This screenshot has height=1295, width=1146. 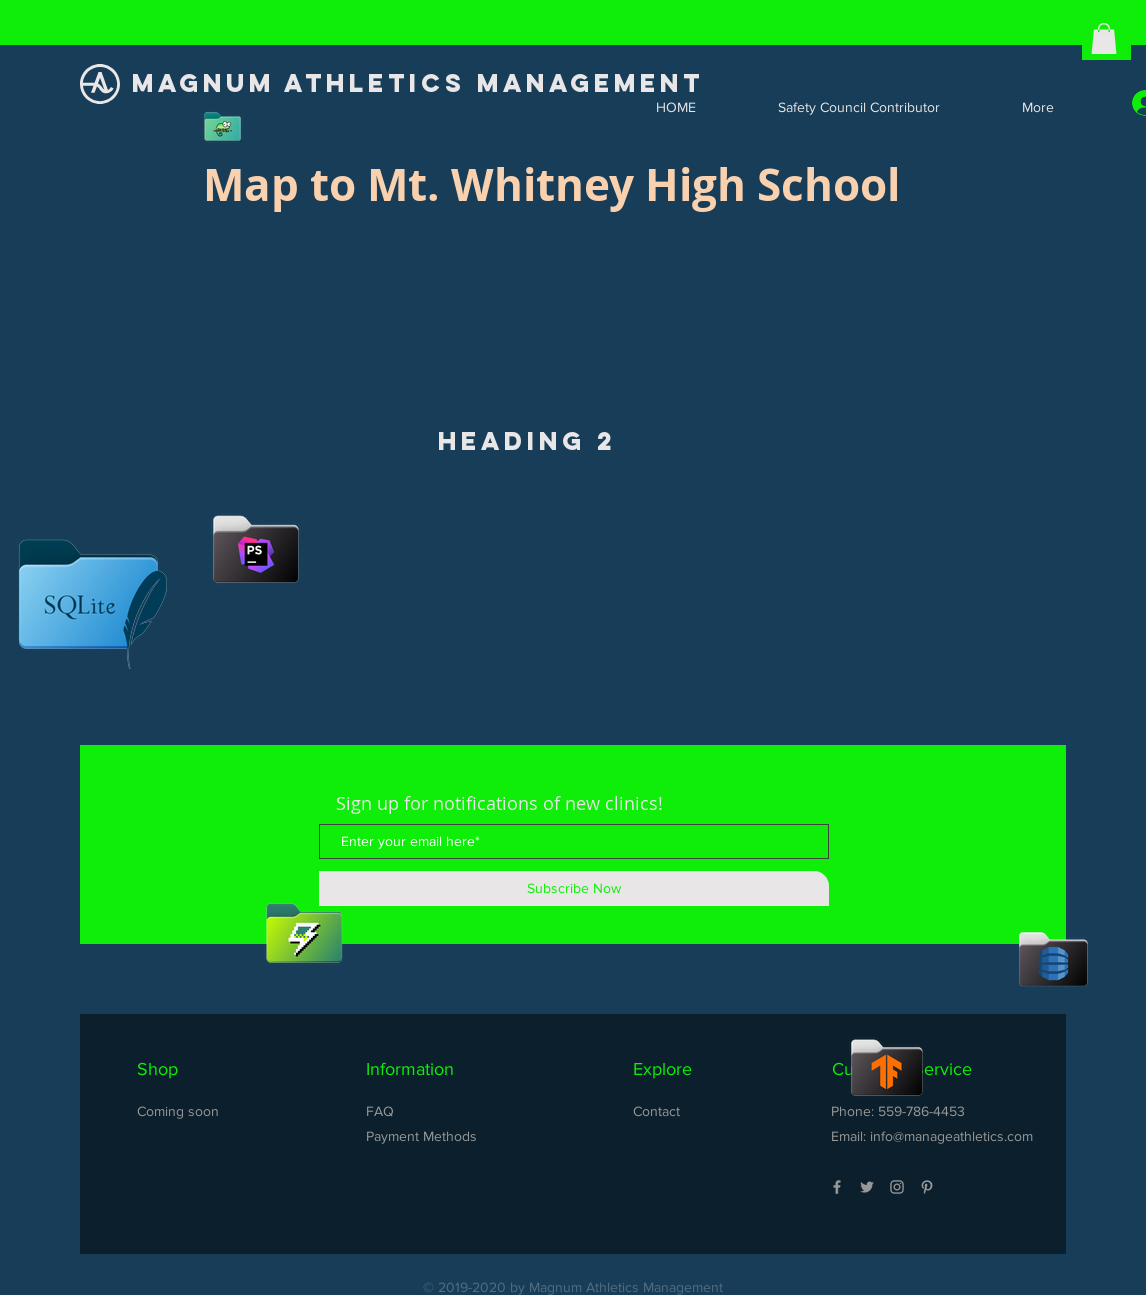 What do you see at coordinates (304, 935) in the screenshot?
I see `open your GameJolt games folder` at bounding box center [304, 935].